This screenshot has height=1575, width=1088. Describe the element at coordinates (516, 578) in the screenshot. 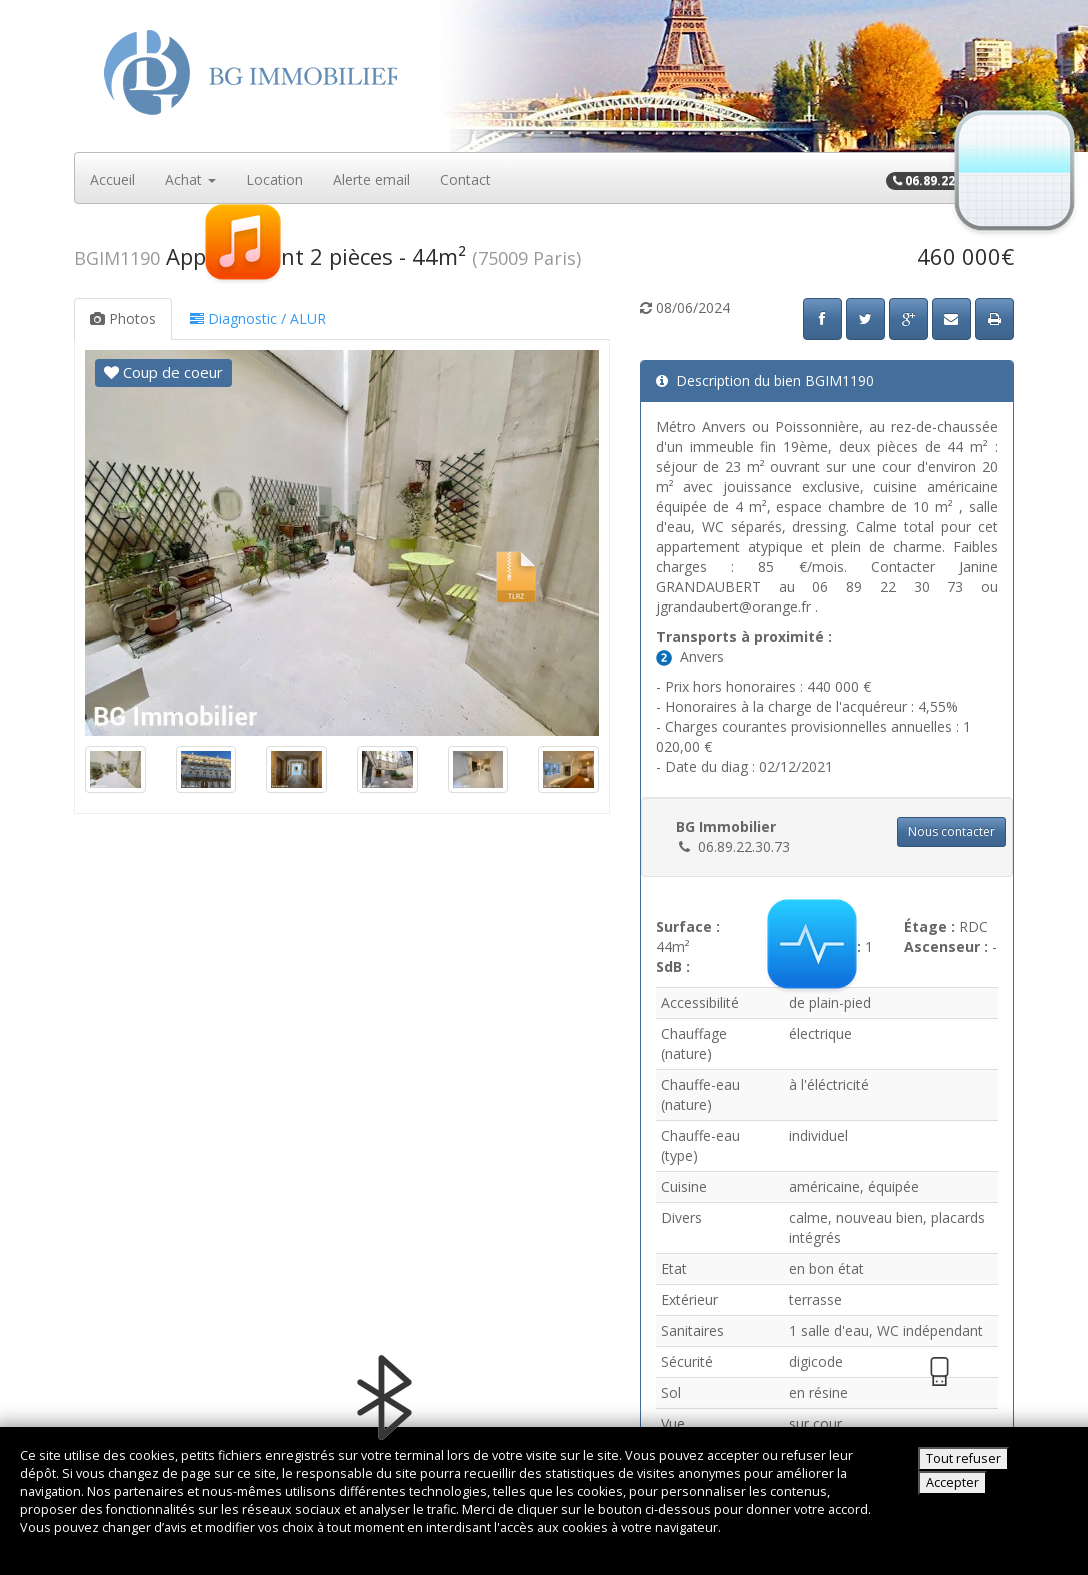

I see `an lrzip-compressed tar archive file` at that location.